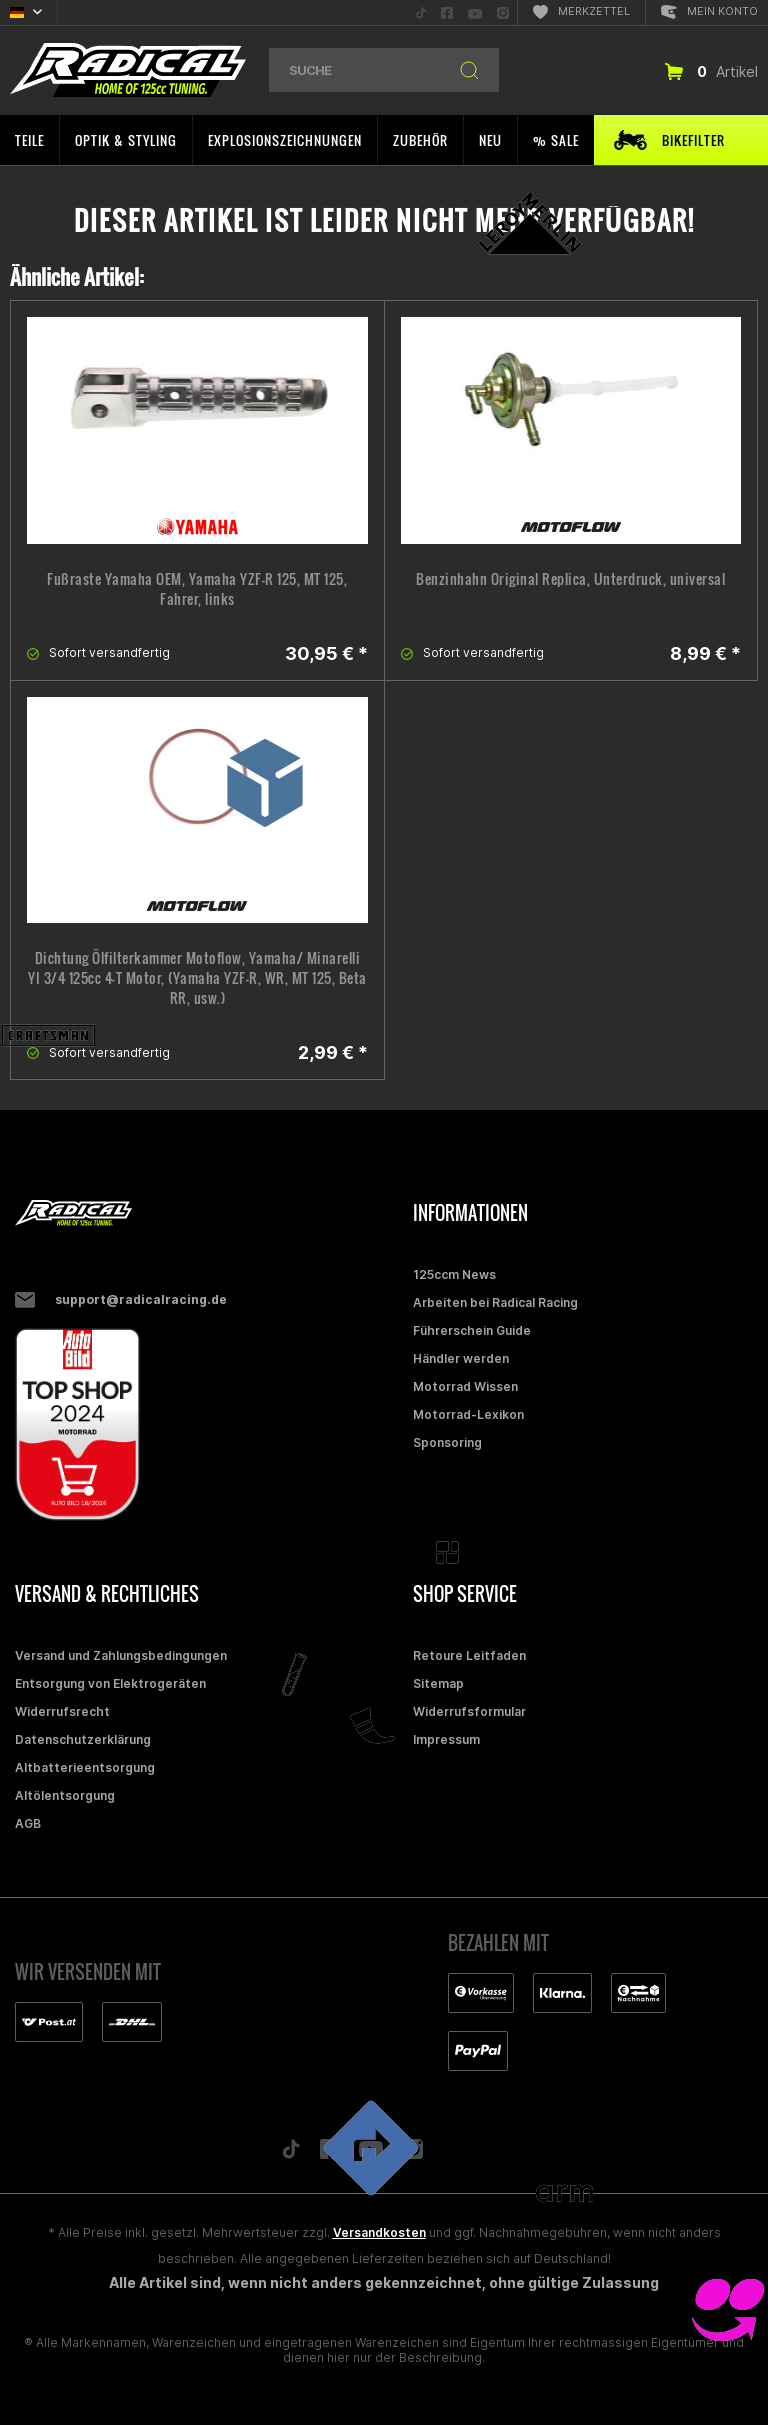 The image size is (768, 2425). I want to click on access the dashboard or control panel, so click(447, 1552).